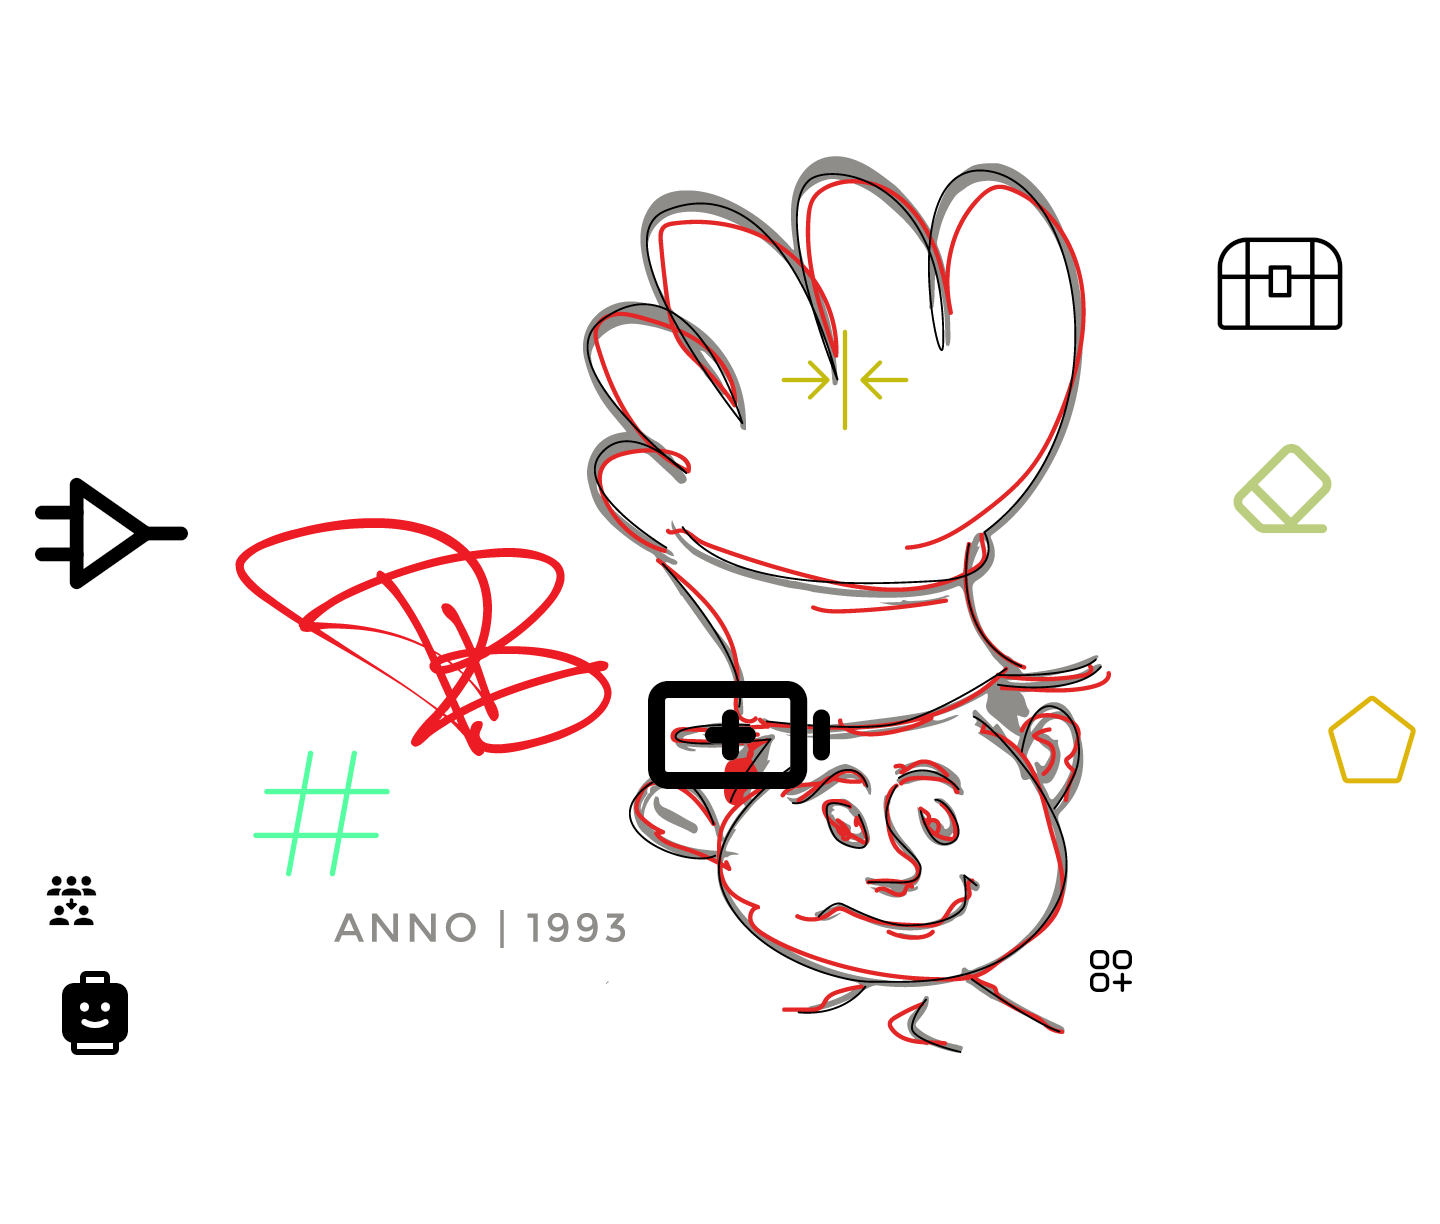 Image resolution: width=1440 pixels, height=1224 pixels. I want to click on collapse or compress content horizontally, so click(845, 380).